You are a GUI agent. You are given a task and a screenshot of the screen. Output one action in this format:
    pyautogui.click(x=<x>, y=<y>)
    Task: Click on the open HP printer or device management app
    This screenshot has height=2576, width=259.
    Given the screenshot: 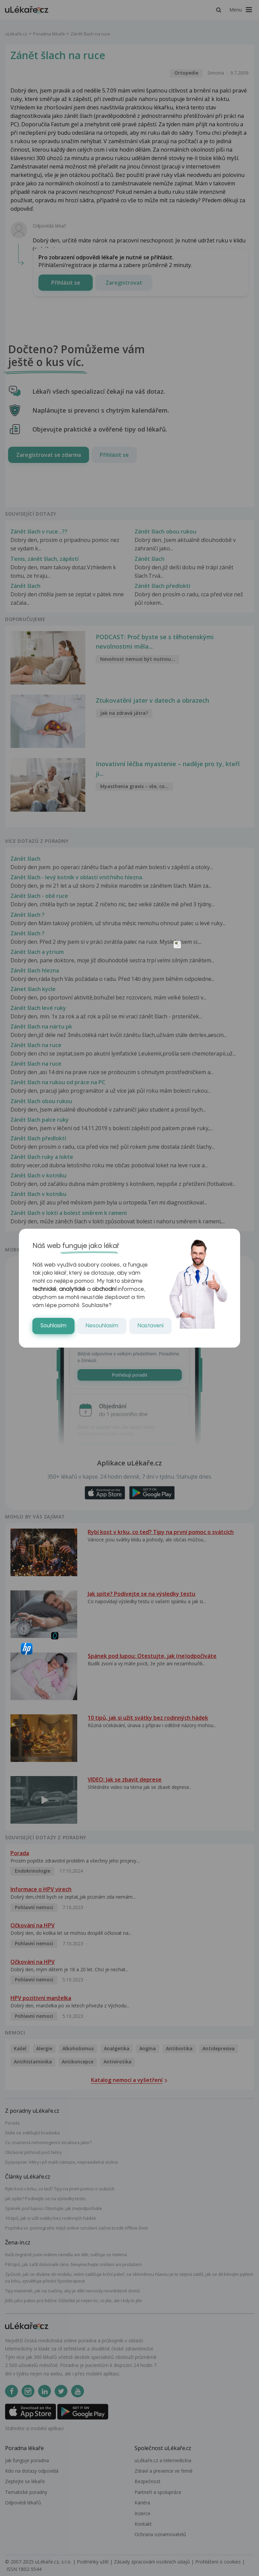 What is the action you would take?
    pyautogui.click(x=27, y=1649)
    